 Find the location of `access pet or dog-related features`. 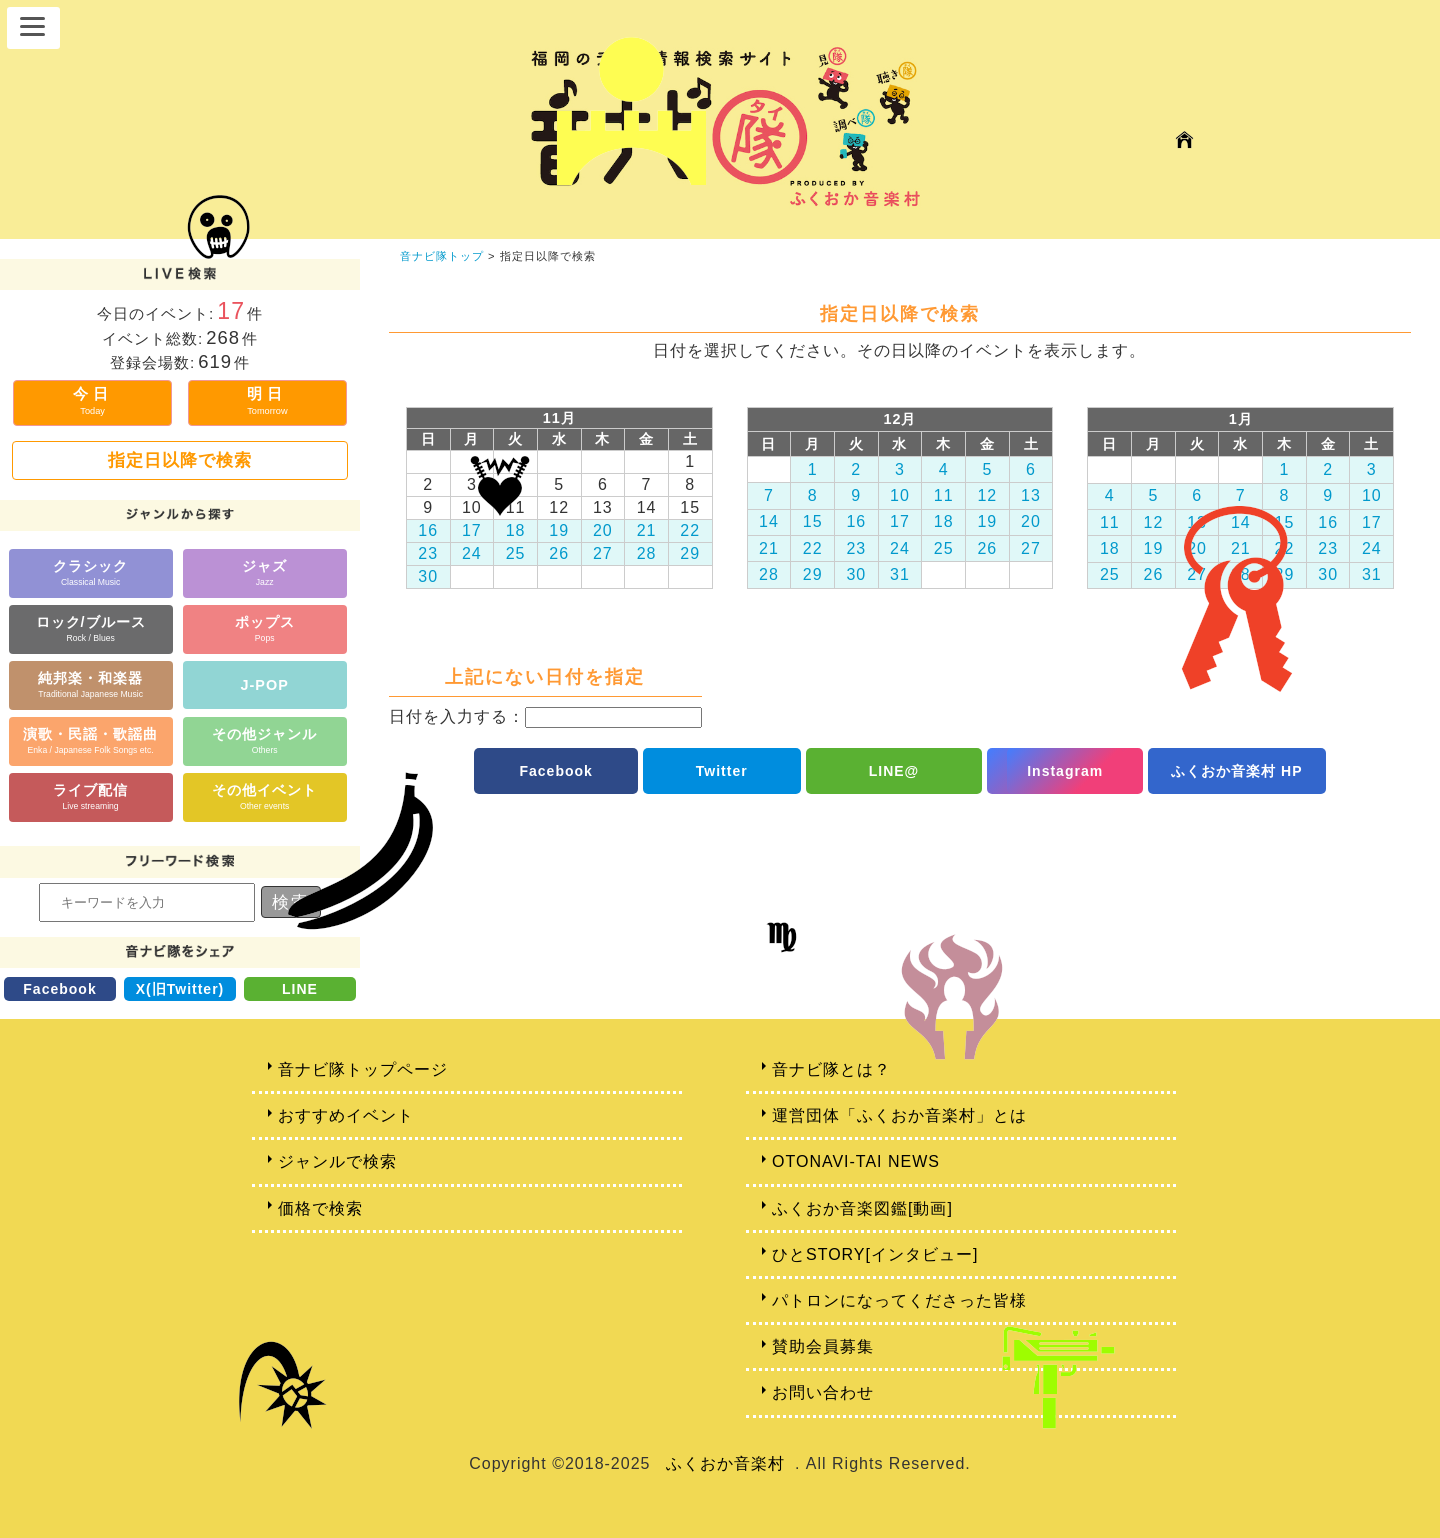

access pet or dog-related features is located at coordinates (1184, 139).